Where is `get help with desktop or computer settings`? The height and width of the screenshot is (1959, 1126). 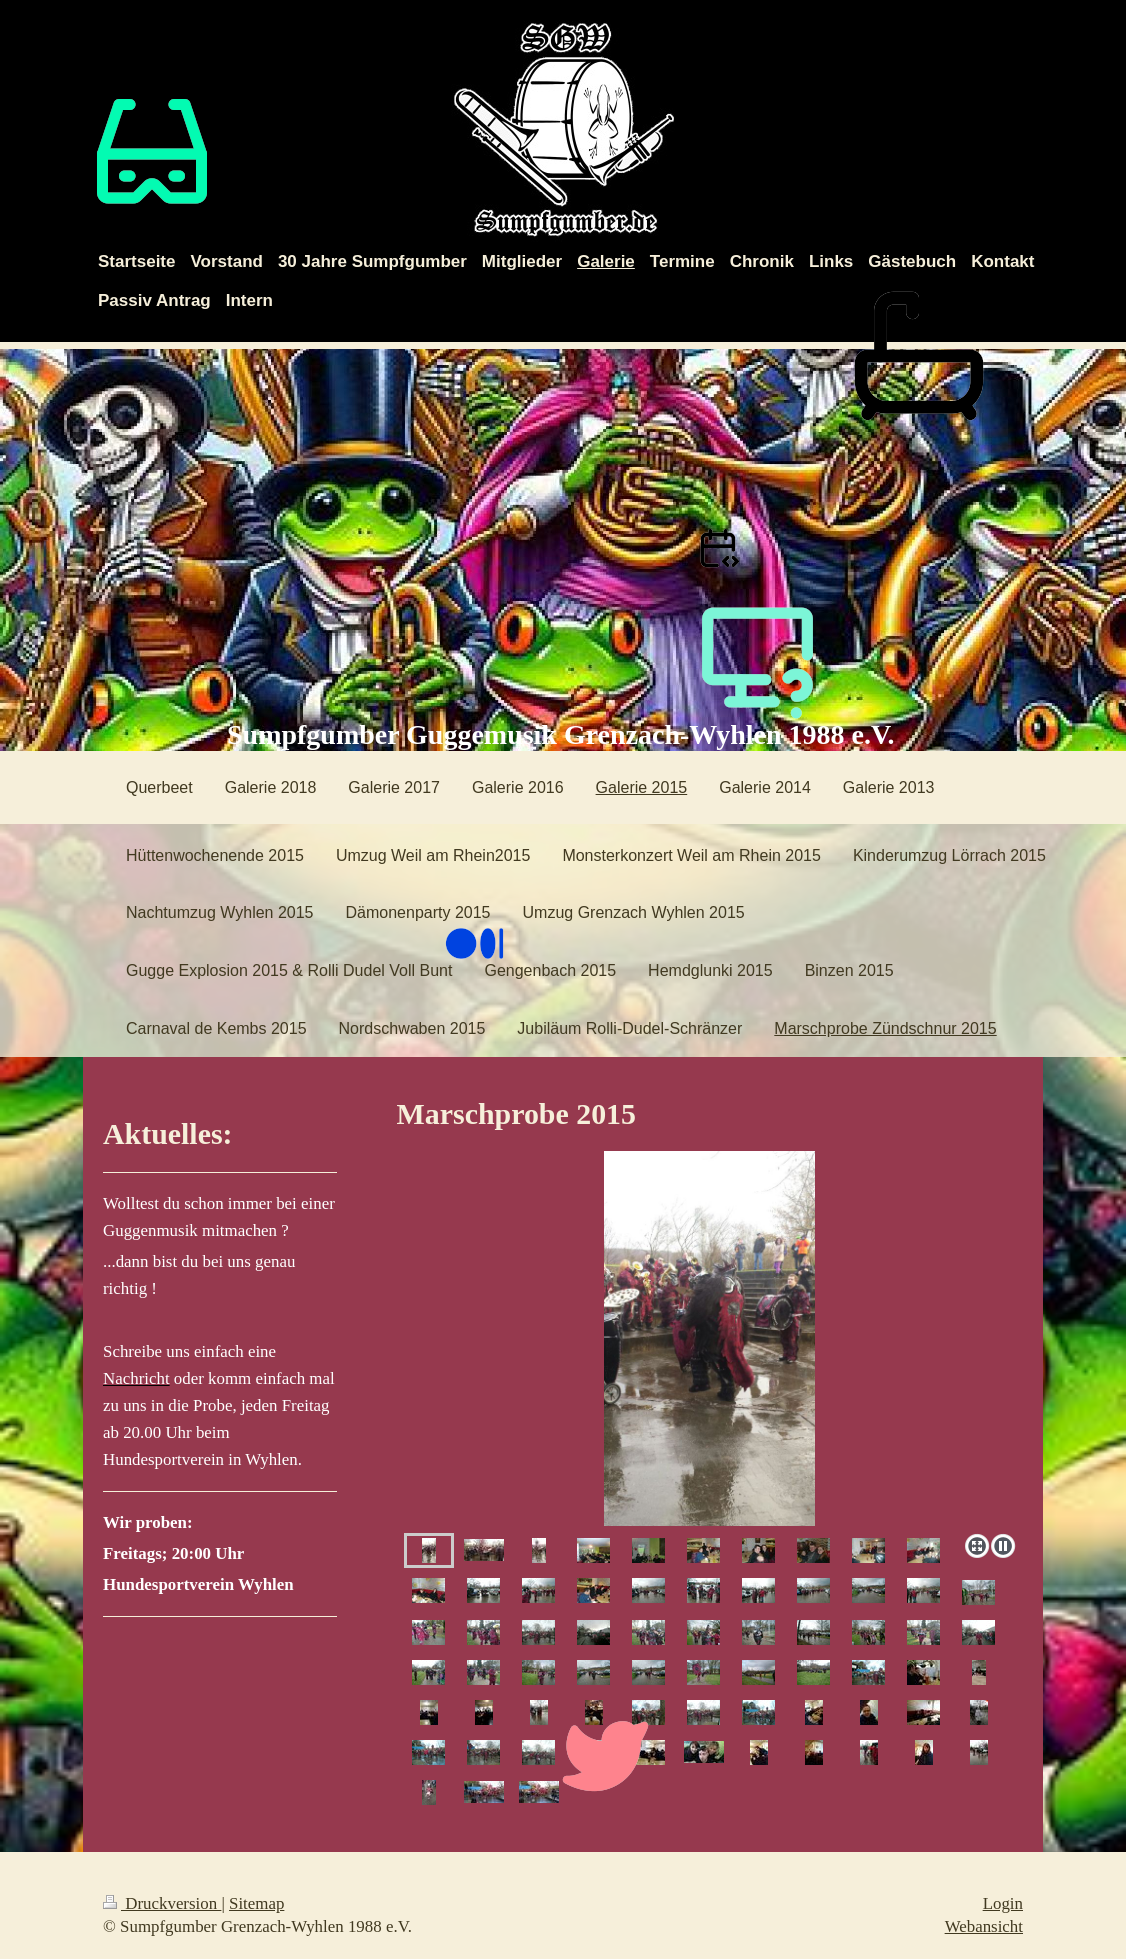 get help with desktop or computer settings is located at coordinates (757, 657).